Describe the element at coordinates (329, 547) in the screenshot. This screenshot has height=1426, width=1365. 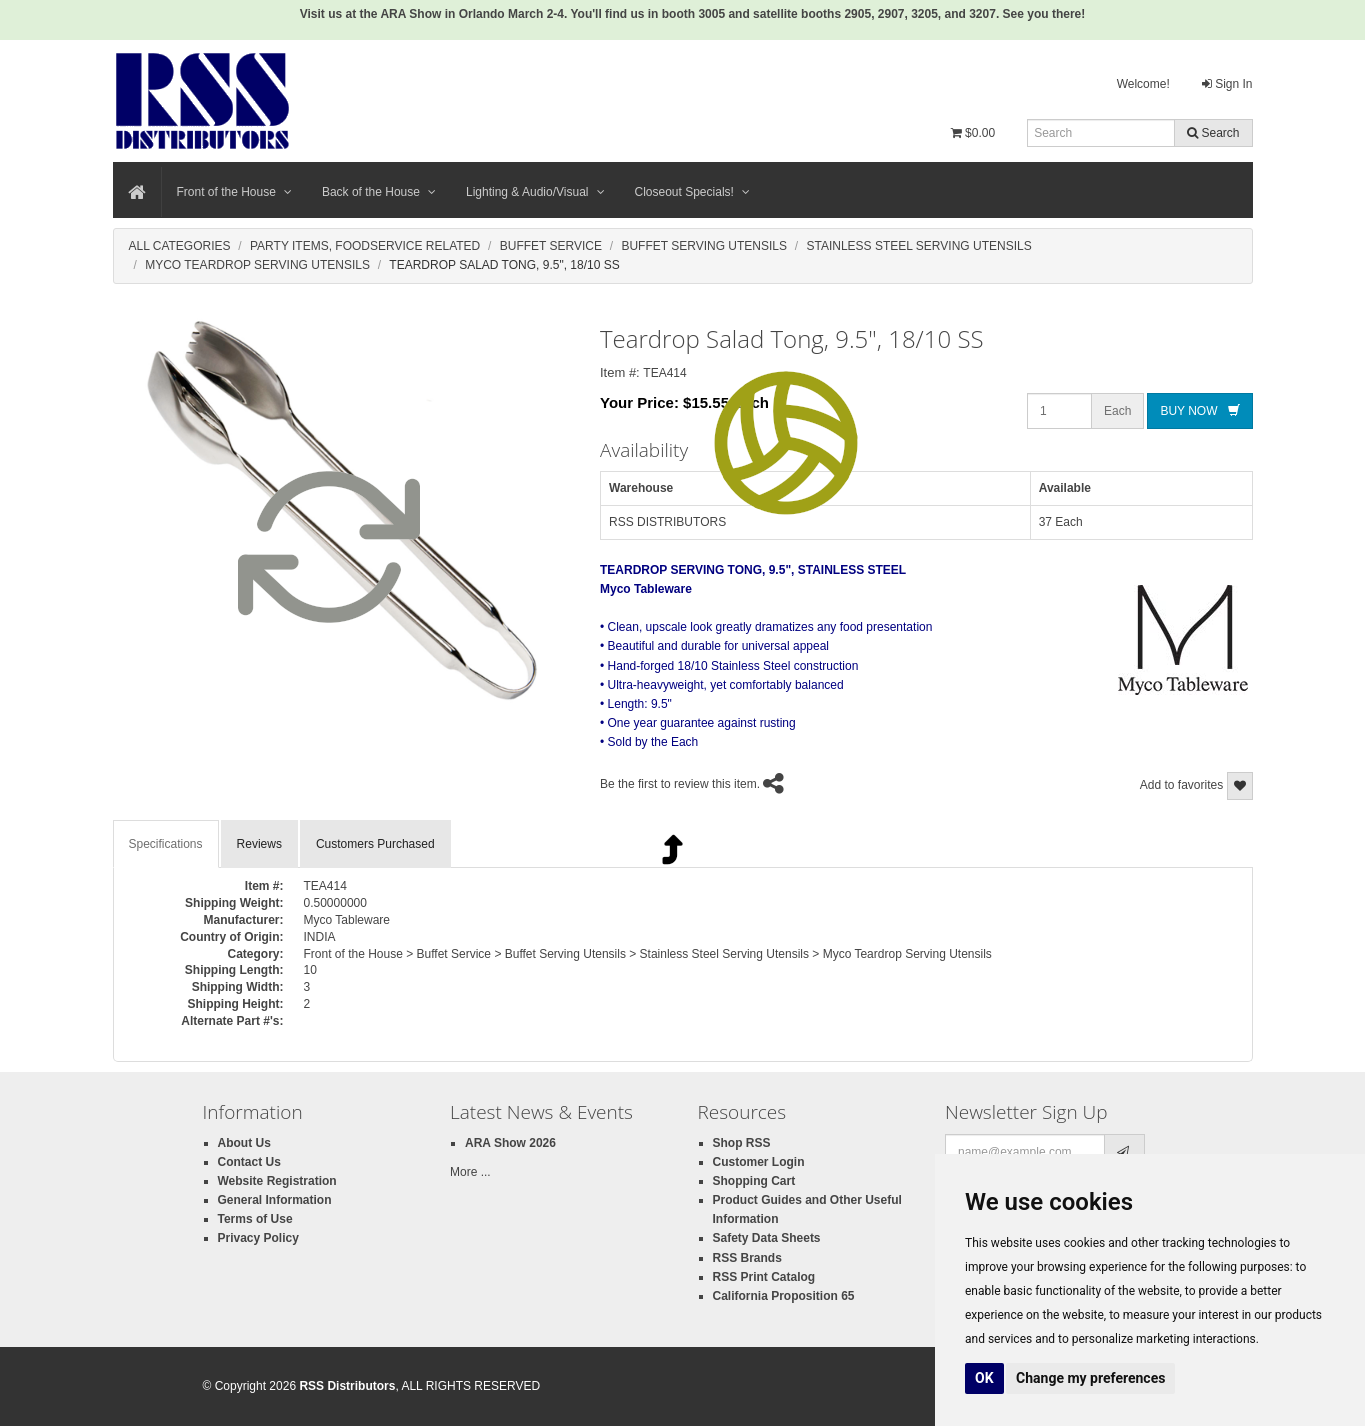
I see `refresh or reload content` at that location.